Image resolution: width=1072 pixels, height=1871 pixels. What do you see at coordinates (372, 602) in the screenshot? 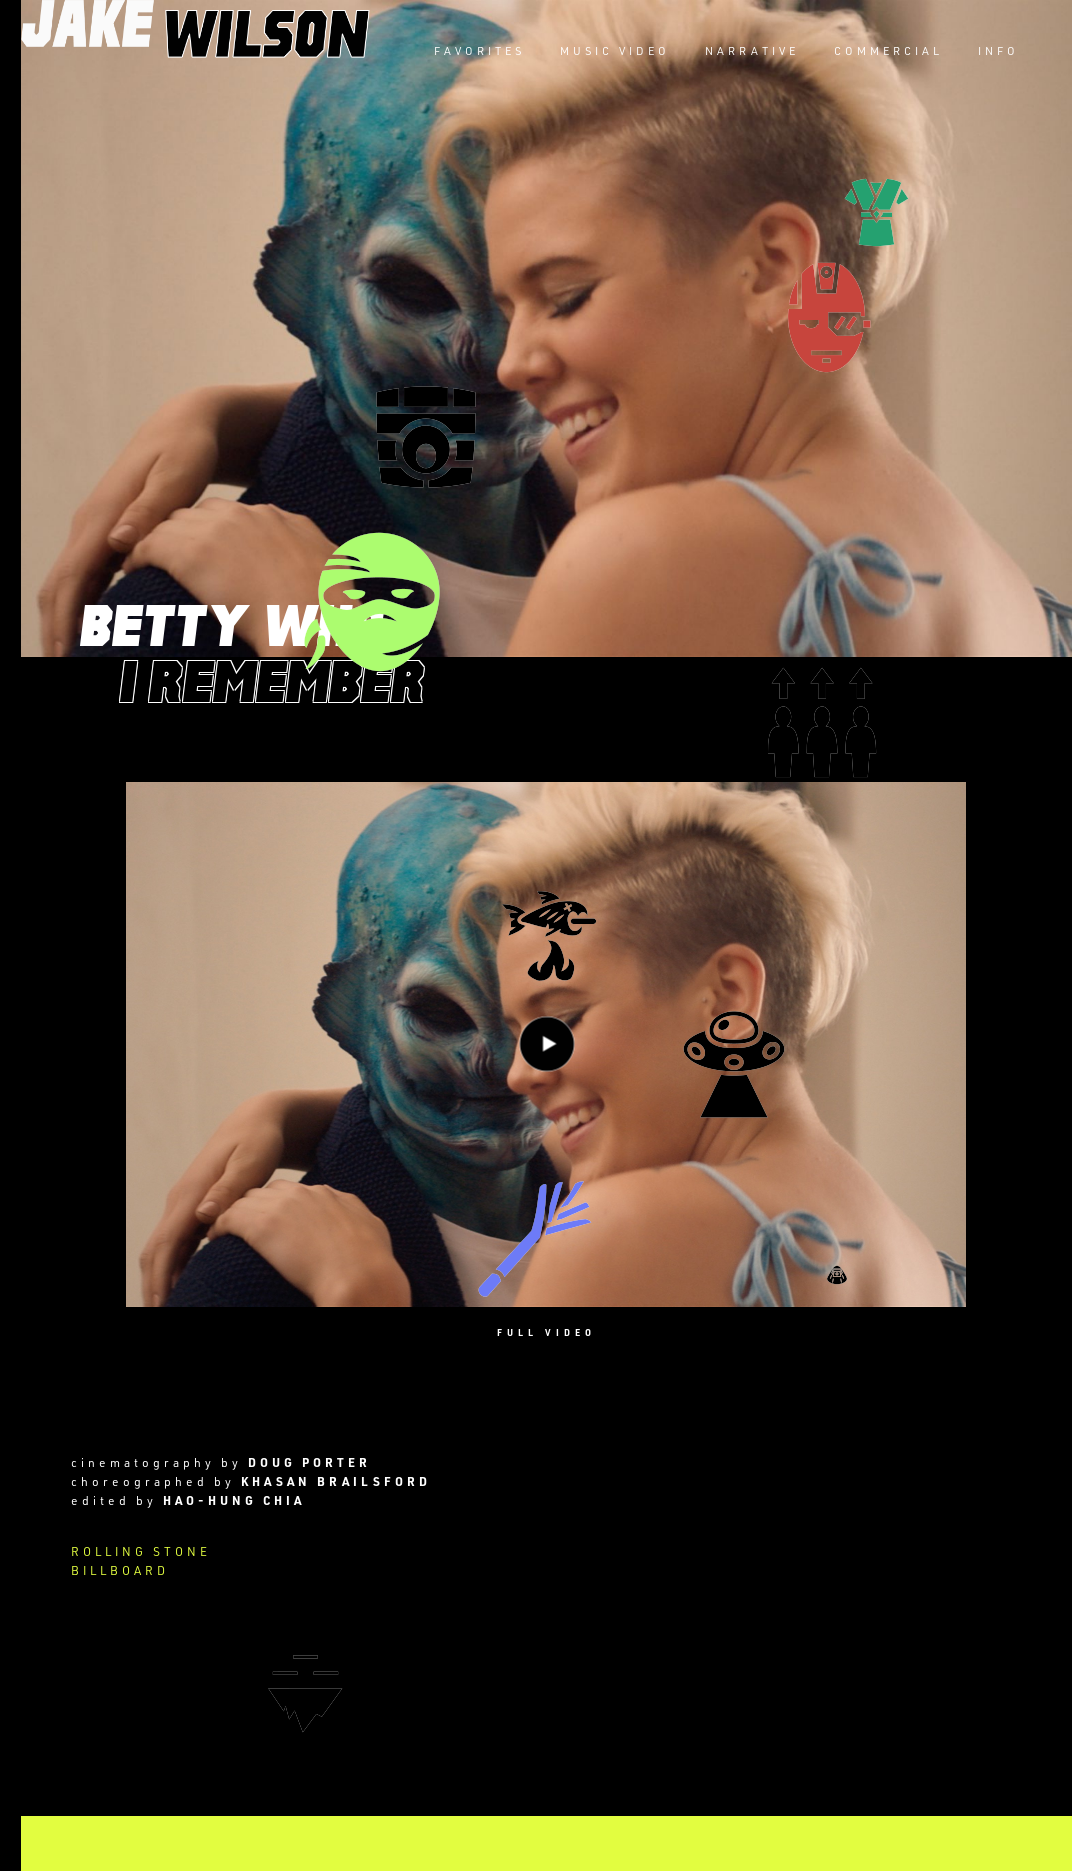
I see `select ninja character class` at bounding box center [372, 602].